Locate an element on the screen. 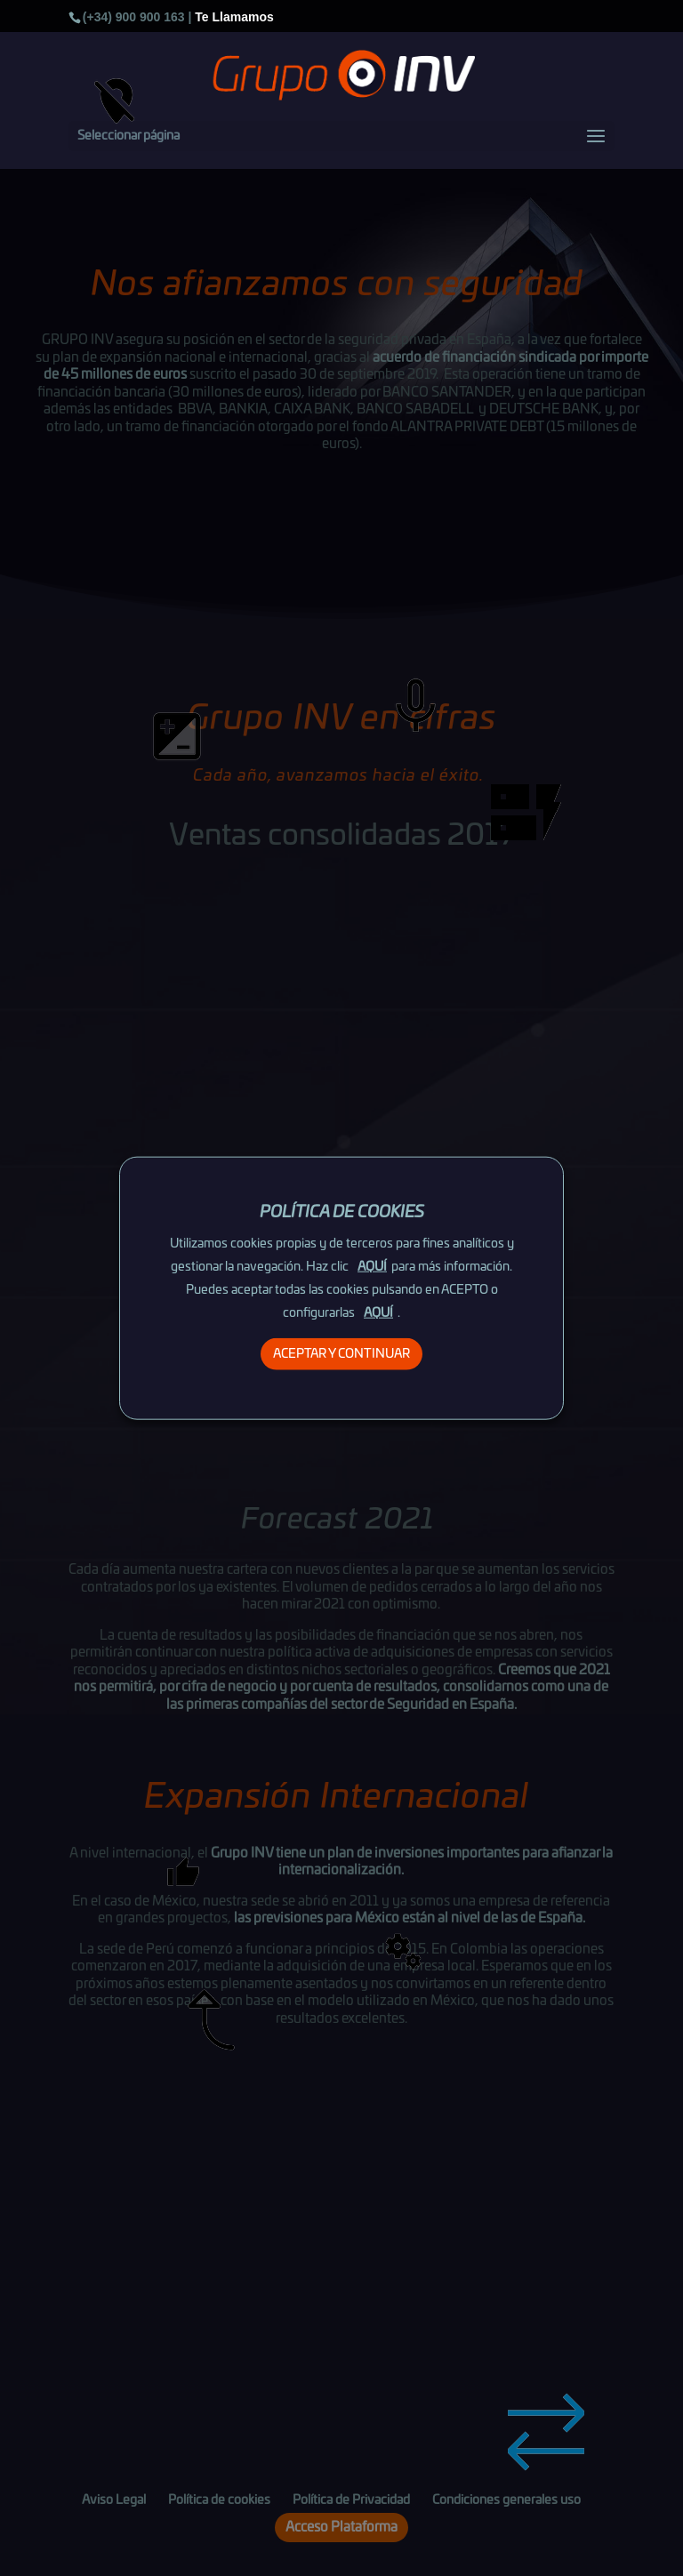 This screenshot has width=683, height=2576. adjust camera ISO sensitivity settings is located at coordinates (177, 736).